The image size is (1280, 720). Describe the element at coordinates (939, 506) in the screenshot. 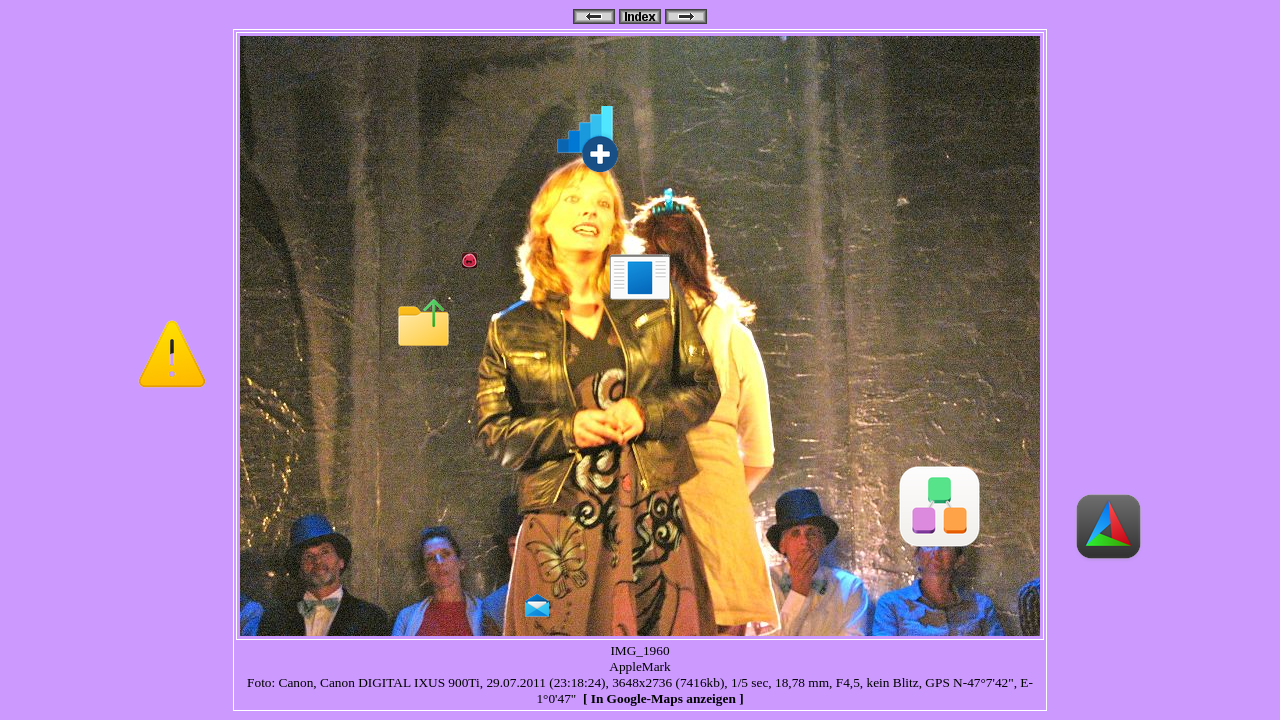

I see `open GTK Node Editor application` at that location.